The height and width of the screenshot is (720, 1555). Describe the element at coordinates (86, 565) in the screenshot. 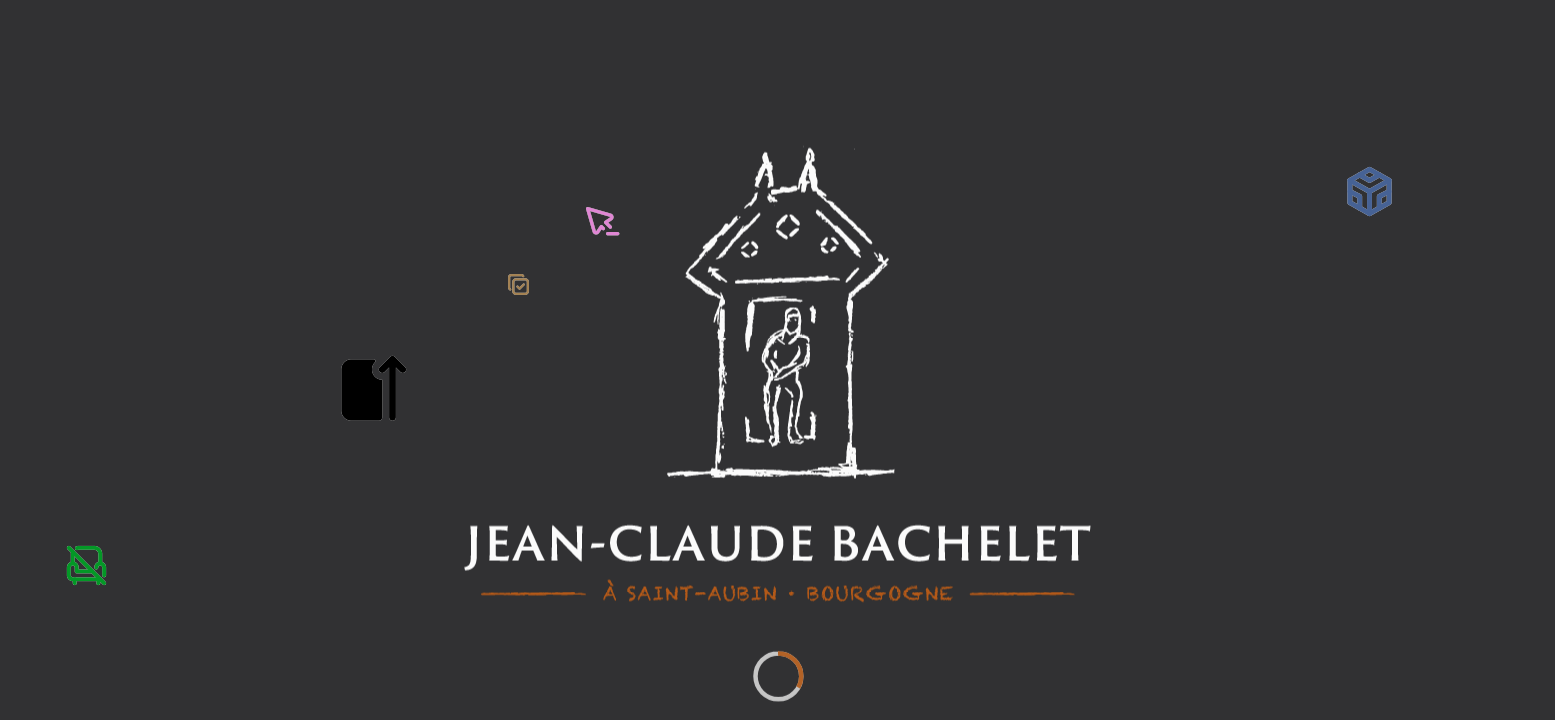

I see `seating unavailable` at that location.